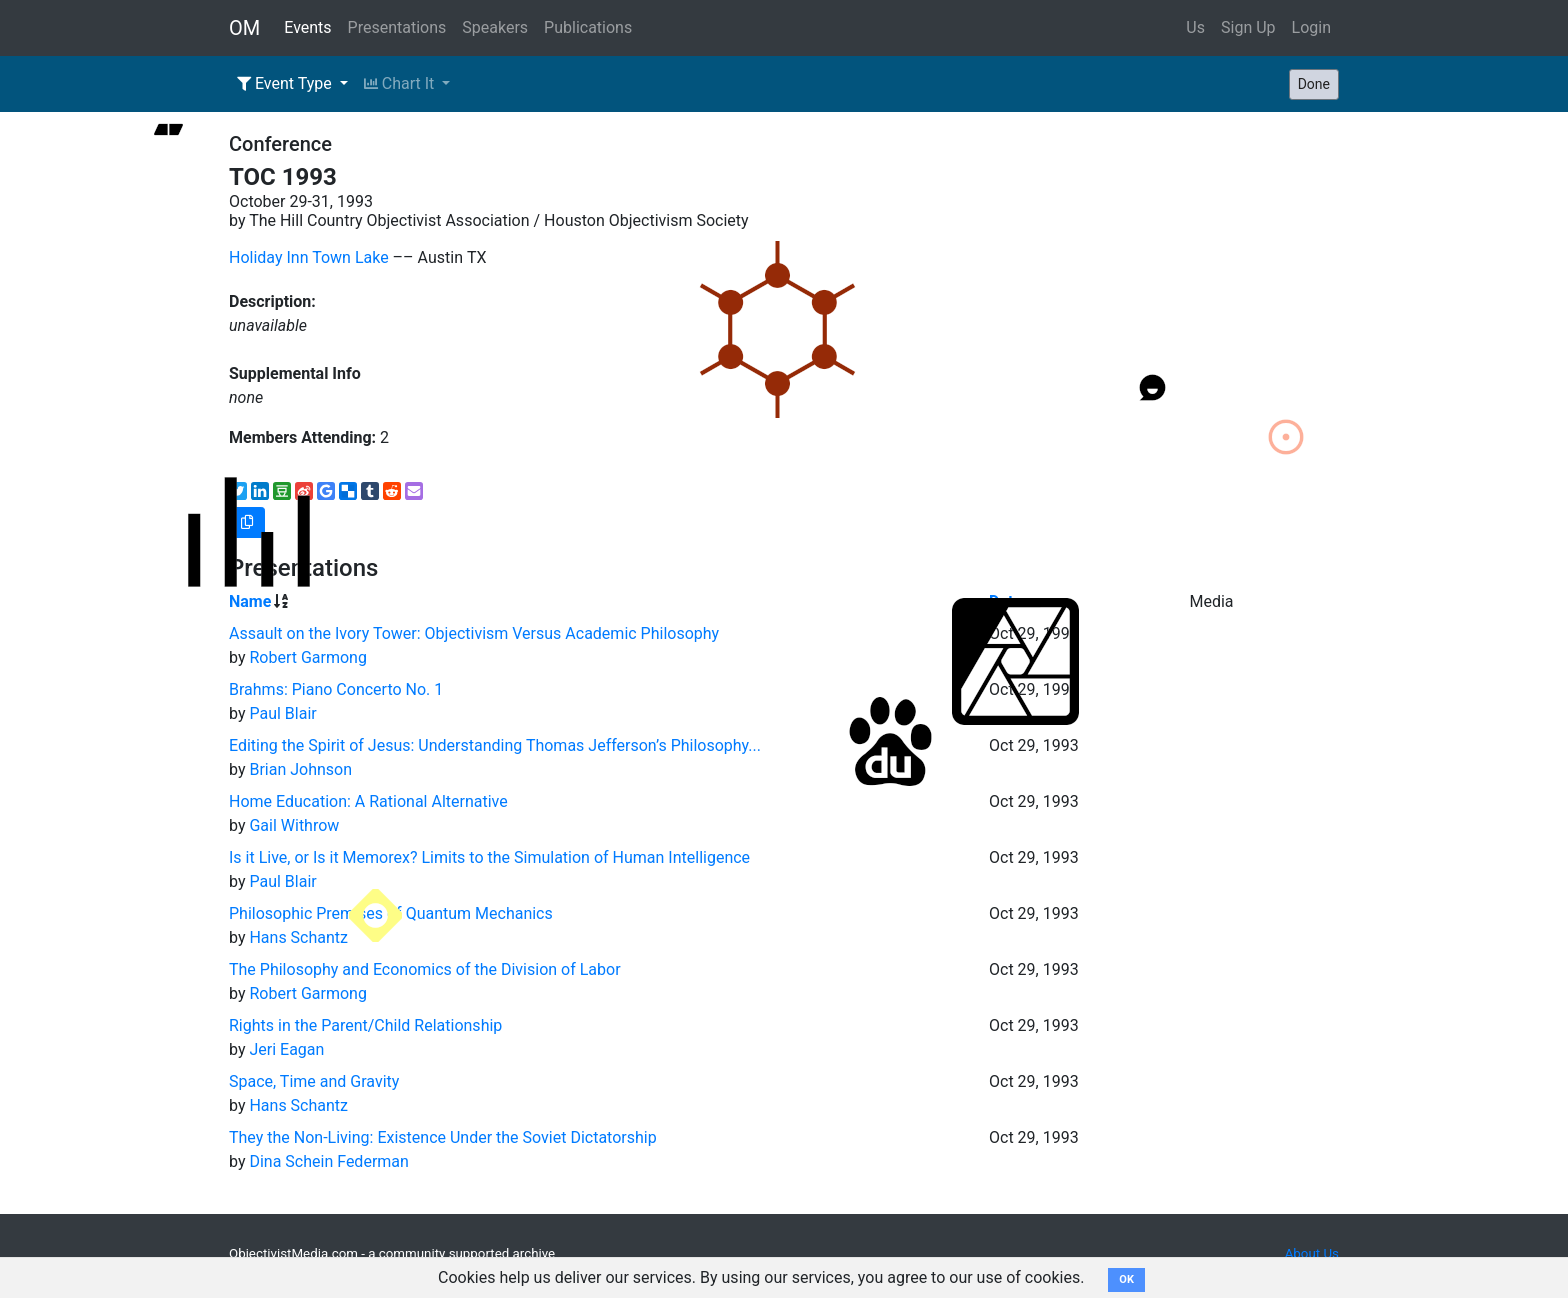  Describe the element at coordinates (890, 741) in the screenshot. I see `open Baidu search engine` at that location.